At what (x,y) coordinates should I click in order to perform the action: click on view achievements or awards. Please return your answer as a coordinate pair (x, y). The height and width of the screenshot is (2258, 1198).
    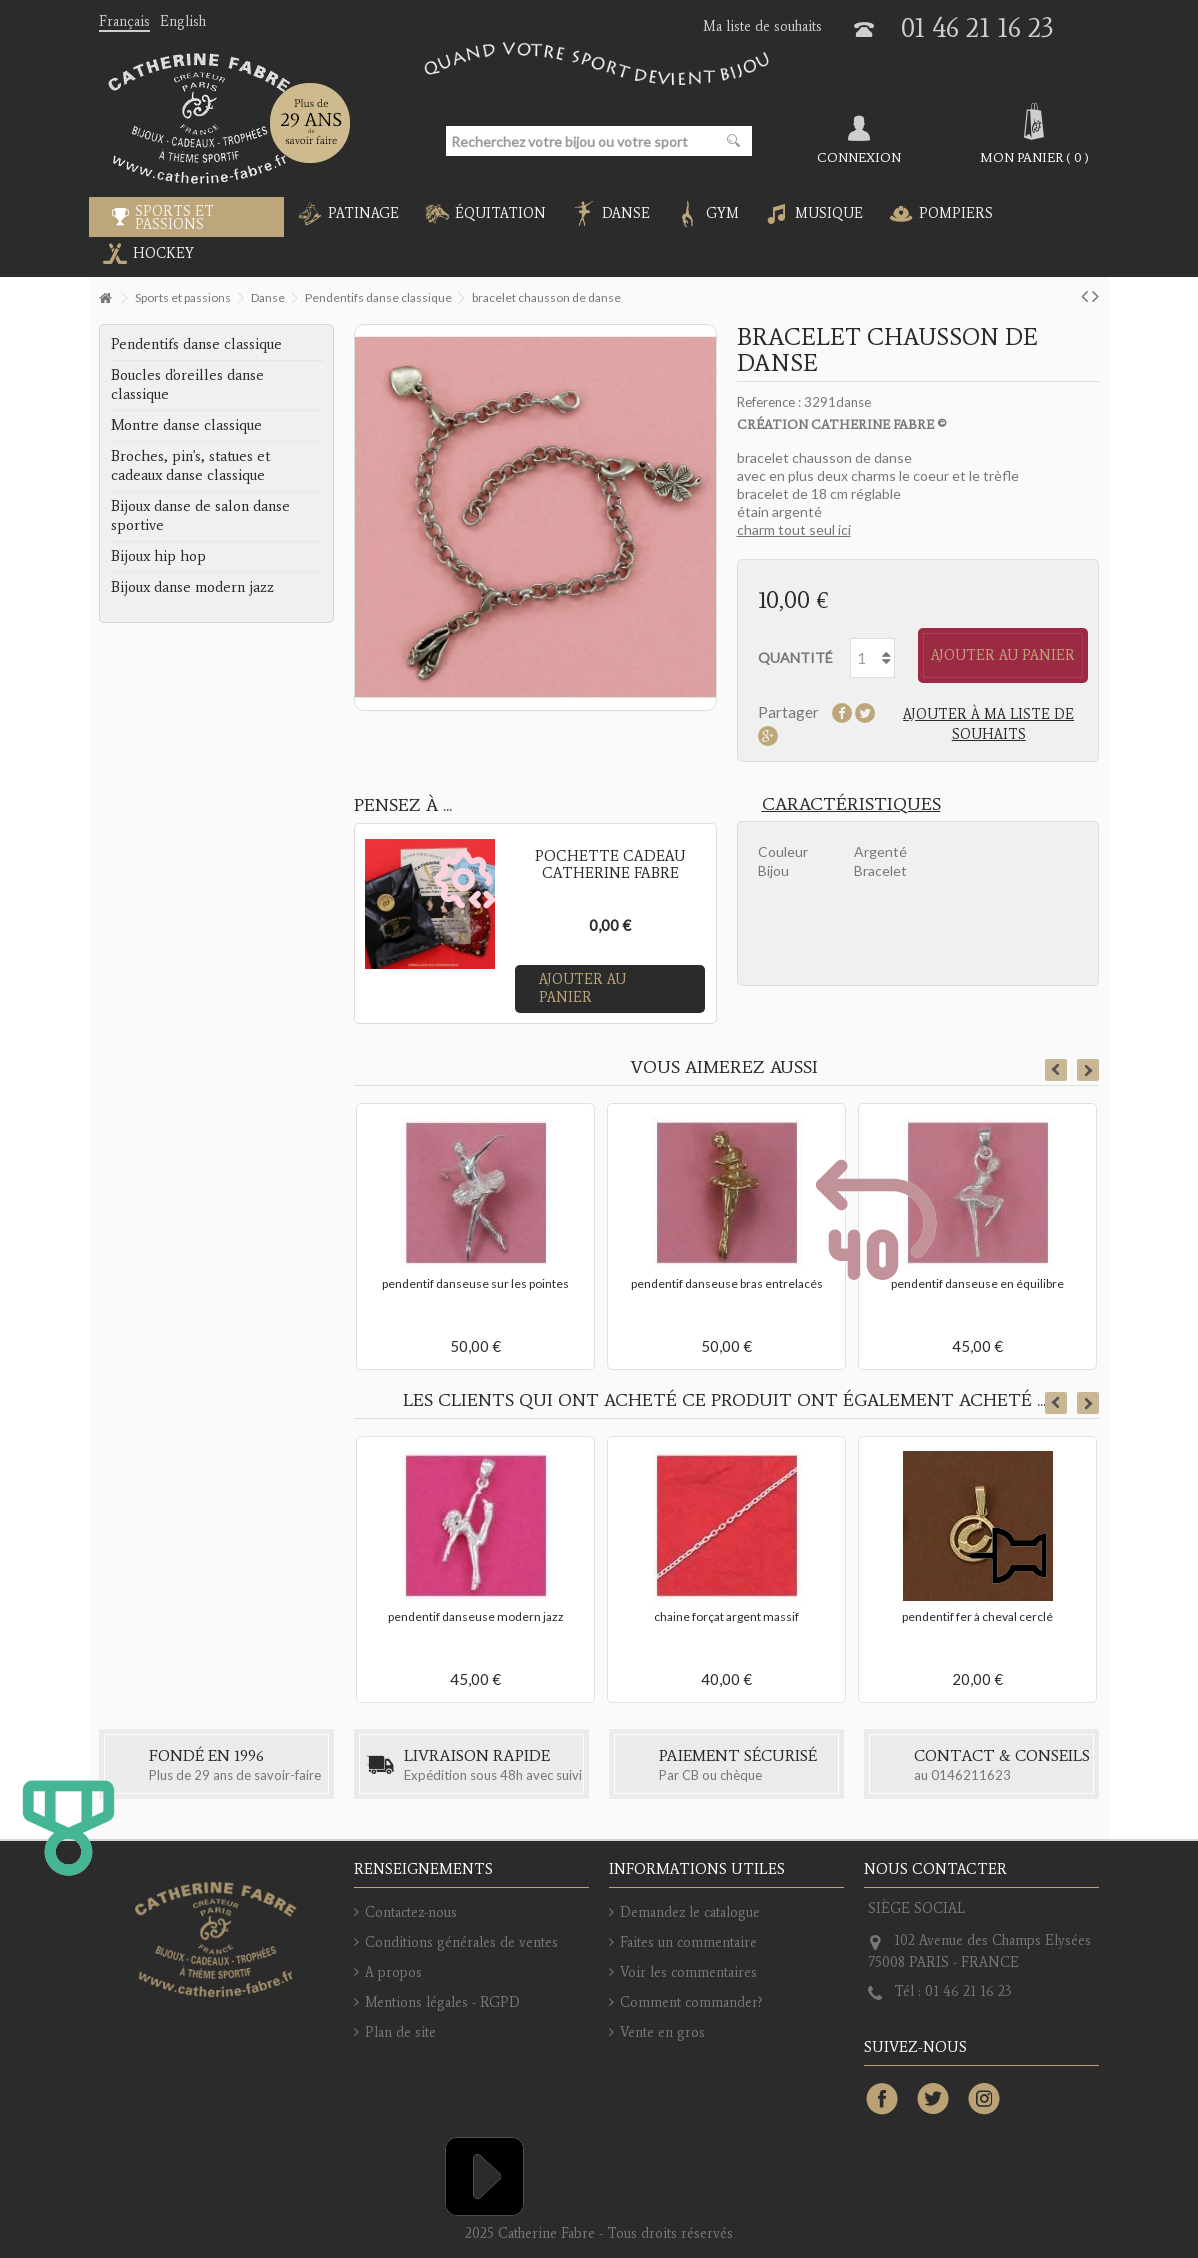
    Looking at the image, I should click on (68, 1822).